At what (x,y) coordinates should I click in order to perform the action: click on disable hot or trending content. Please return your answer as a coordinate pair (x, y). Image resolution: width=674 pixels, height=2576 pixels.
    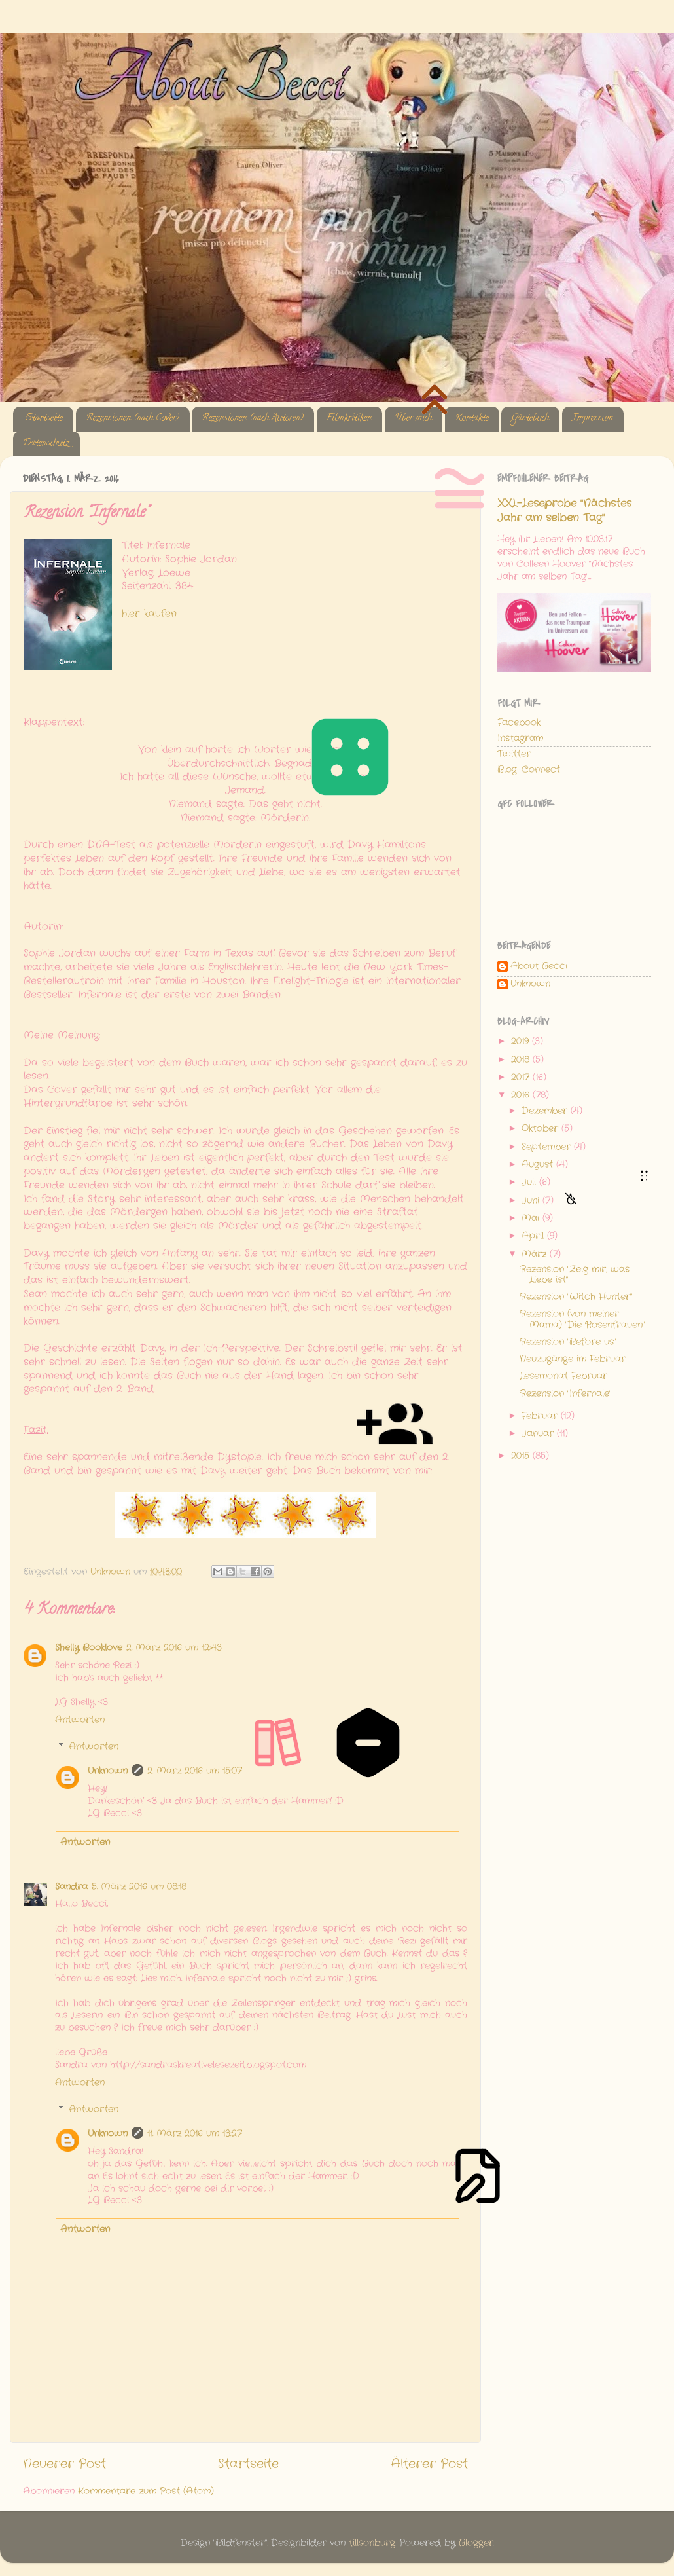
    Looking at the image, I should click on (571, 1198).